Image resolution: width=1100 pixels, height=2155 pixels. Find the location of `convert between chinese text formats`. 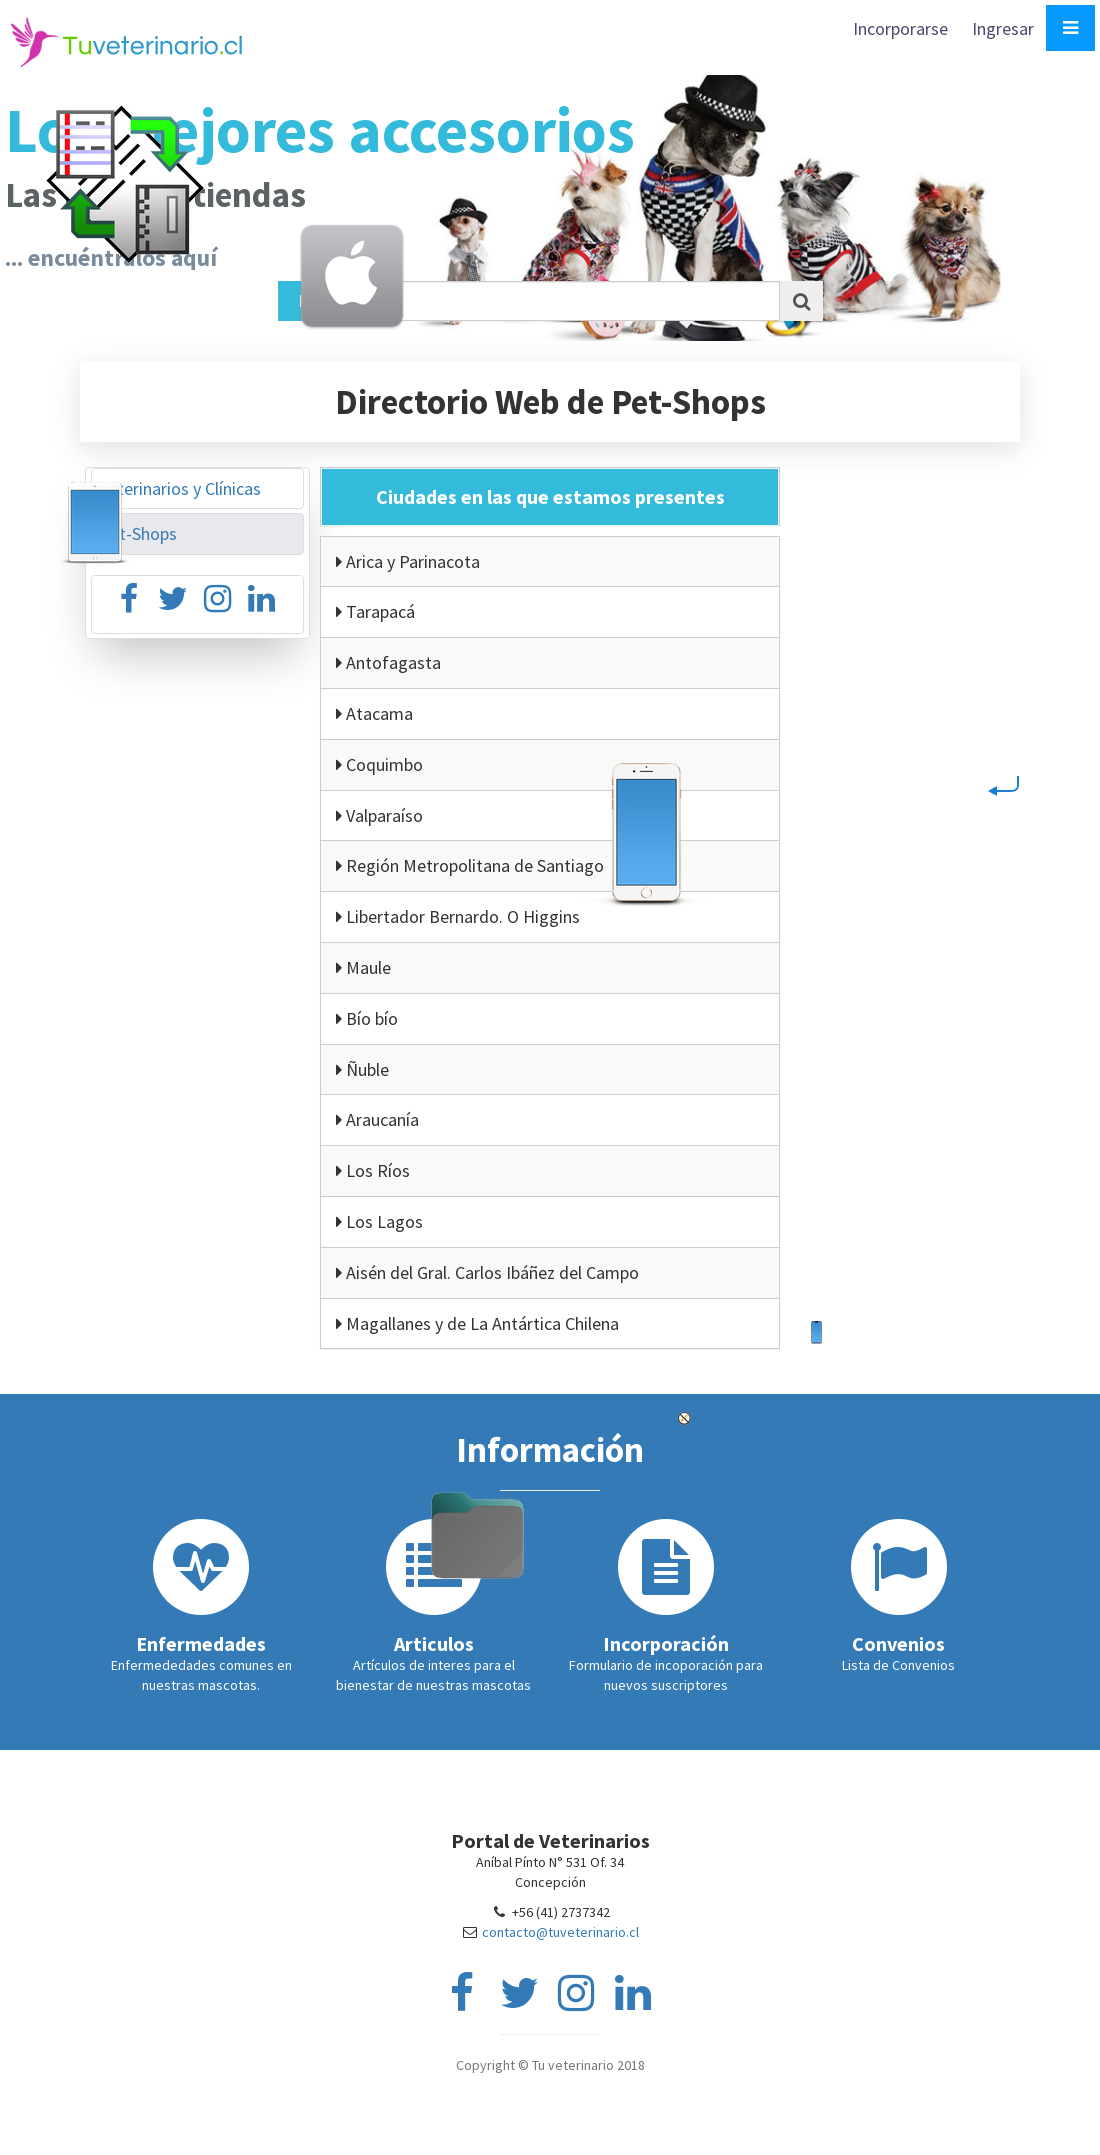

convert between chinese text formats is located at coordinates (124, 183).